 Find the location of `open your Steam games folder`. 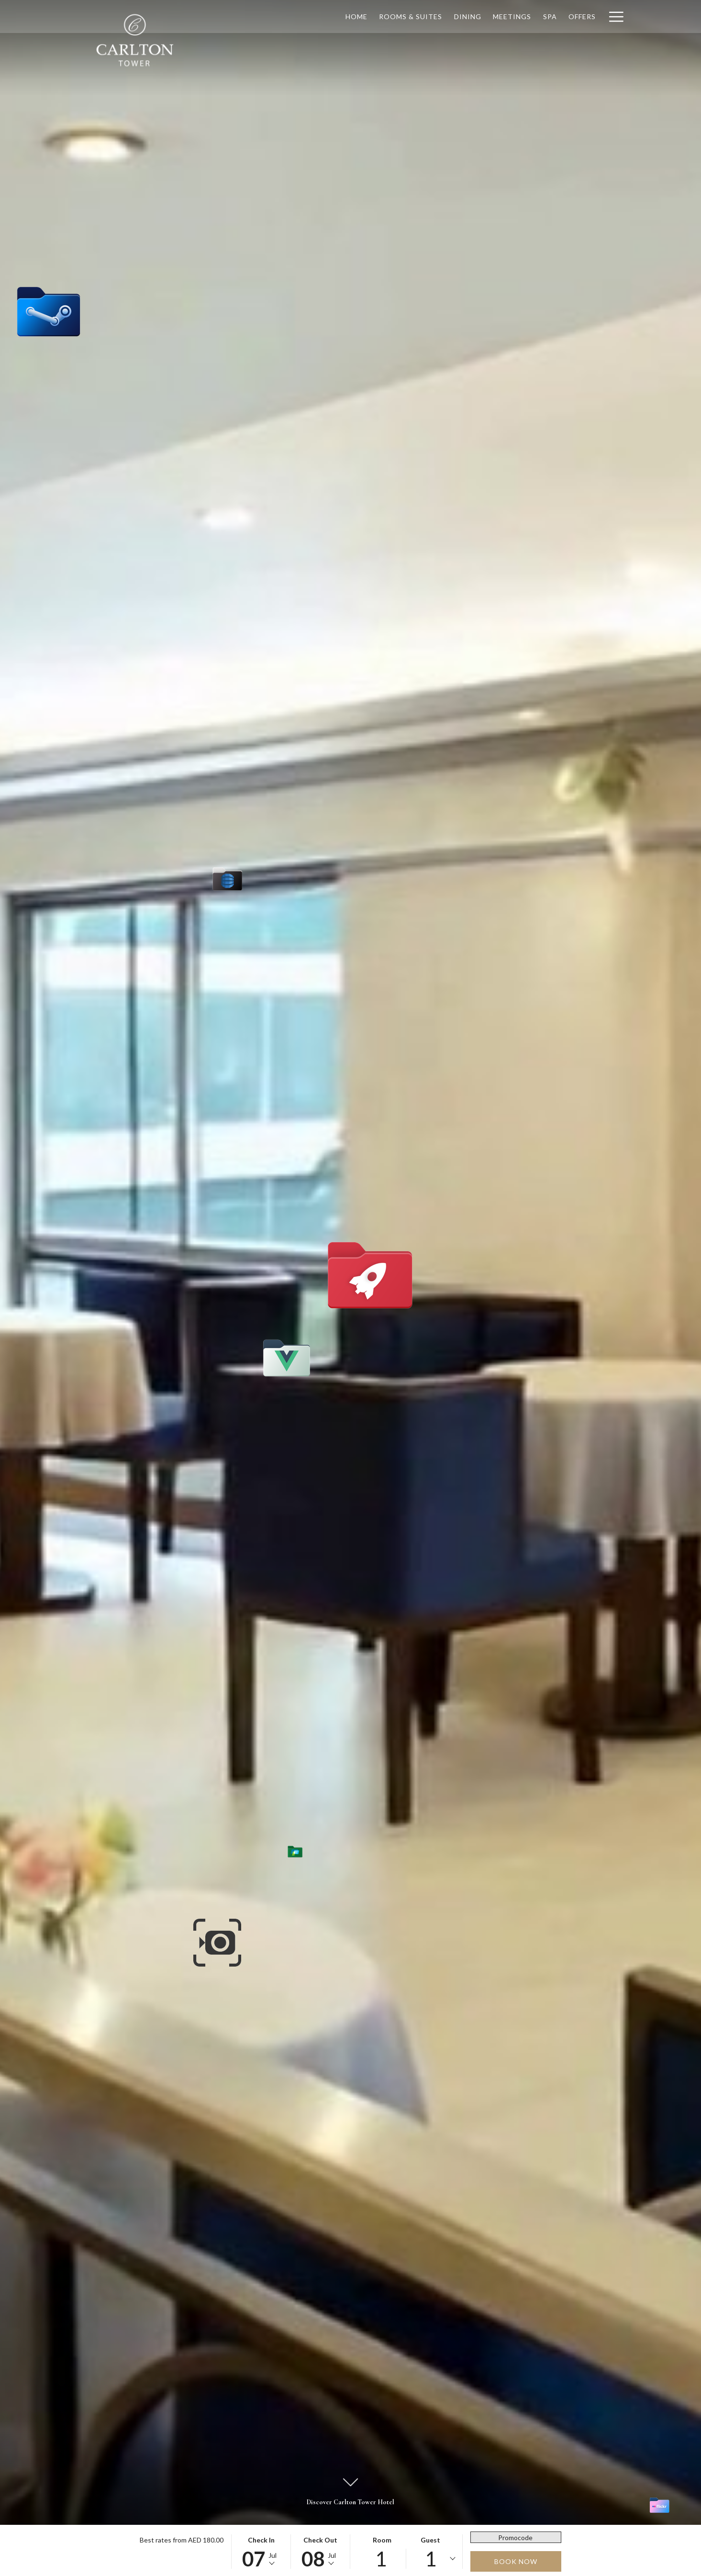

open your Steam games folder is located at coordinates (48, 313).